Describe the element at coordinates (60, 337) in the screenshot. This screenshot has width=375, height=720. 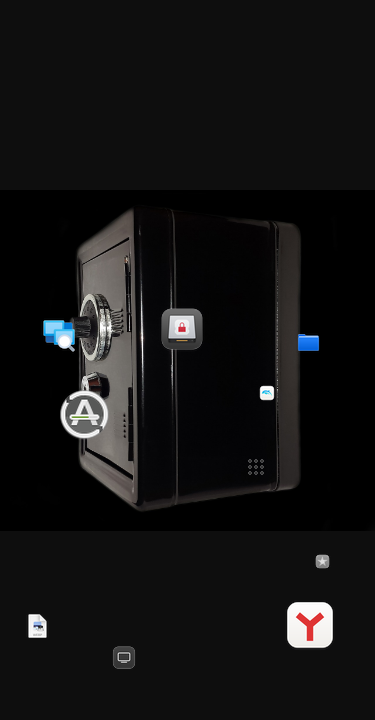
I see `open packet viewer application` at that location.